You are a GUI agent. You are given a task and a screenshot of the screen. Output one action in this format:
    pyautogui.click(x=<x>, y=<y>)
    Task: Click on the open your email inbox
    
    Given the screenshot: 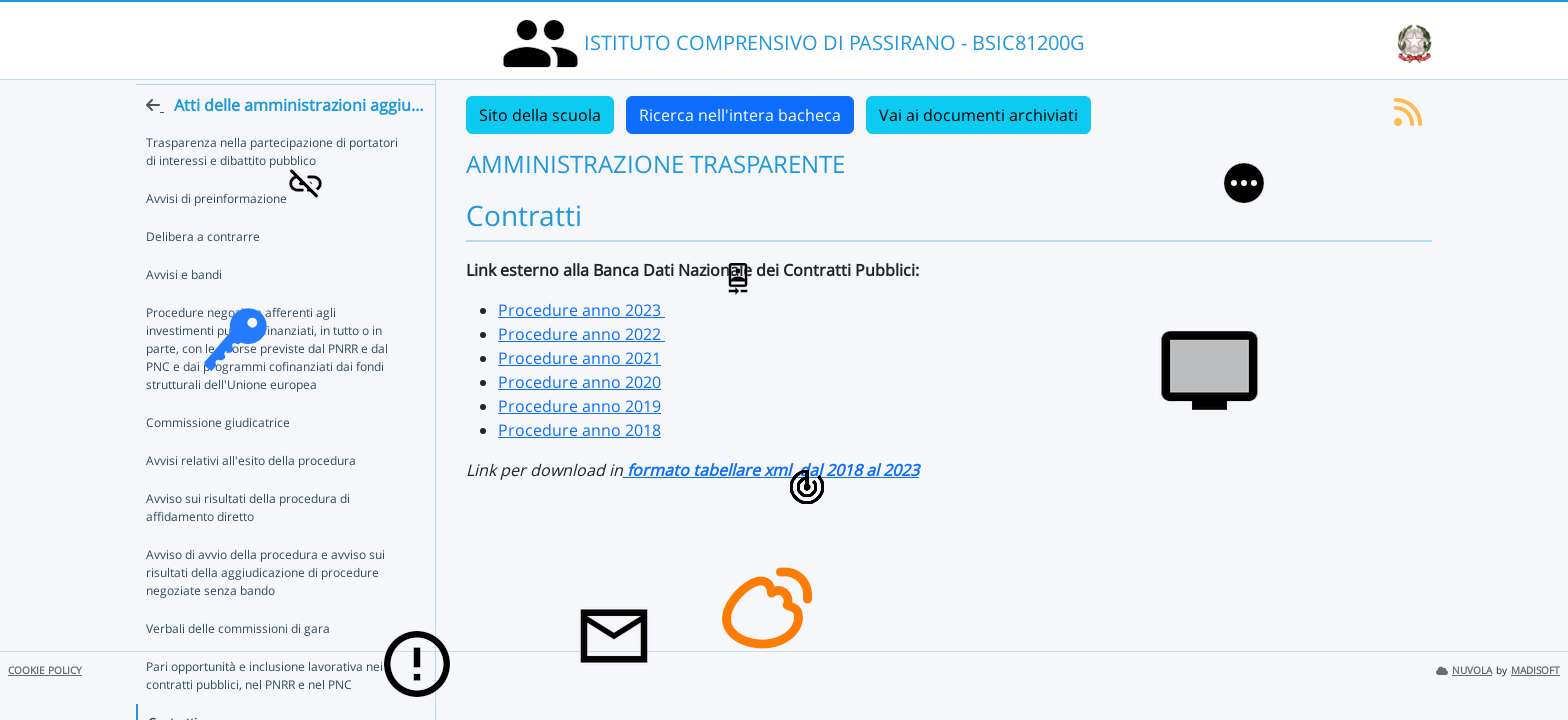 What is the action you would take?
    pyautogui.click(x=614, y=636)
    